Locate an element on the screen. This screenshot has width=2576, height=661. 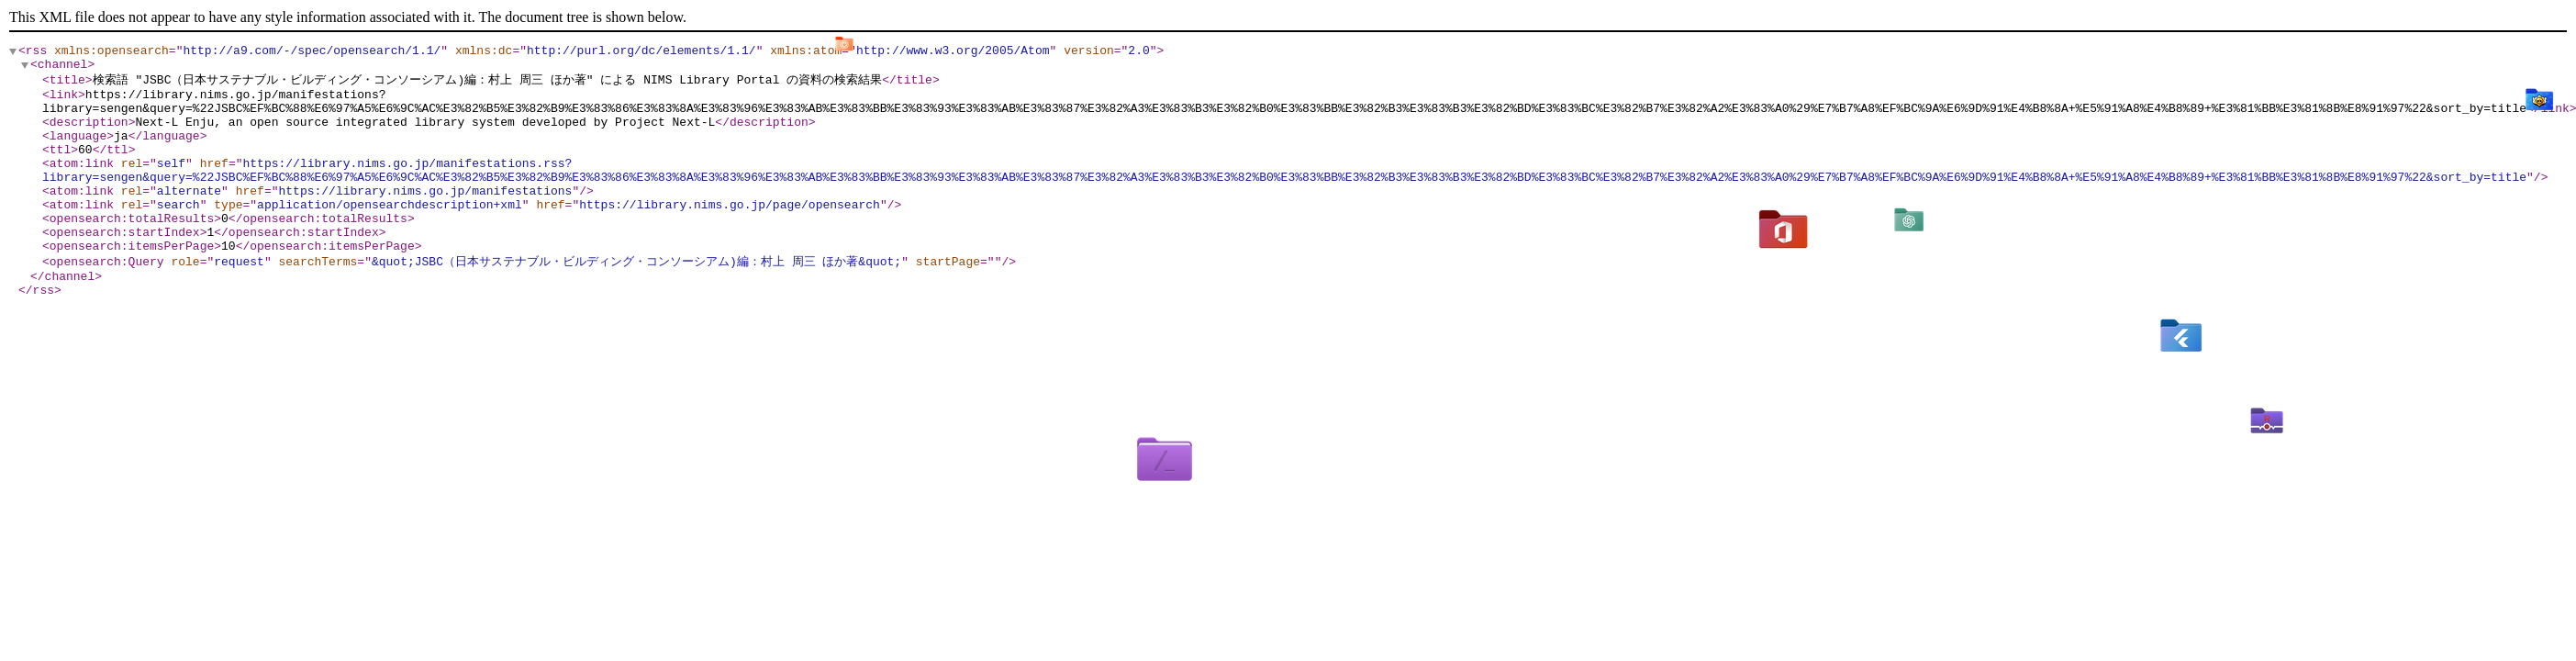
open folder containing ChatGPT-related files is located at coordinates (1909, 220).